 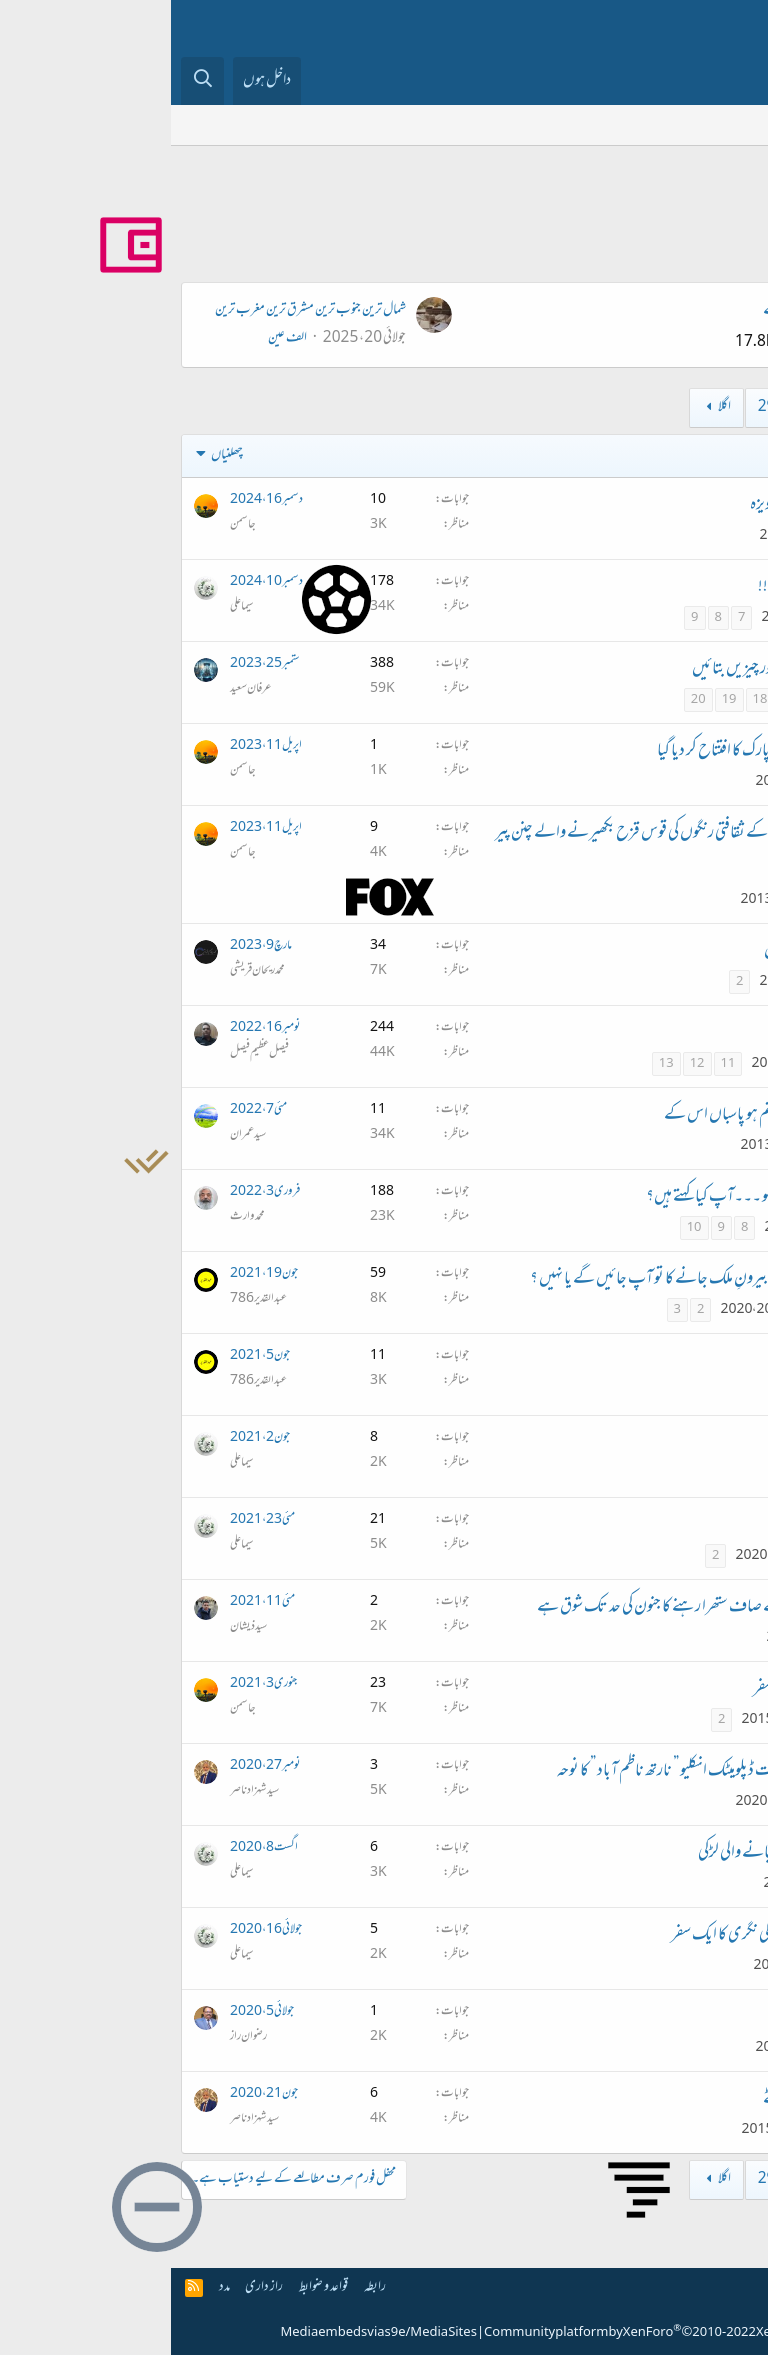 I want to click on message sent and read confirmation, so click(x=146, y=1161).